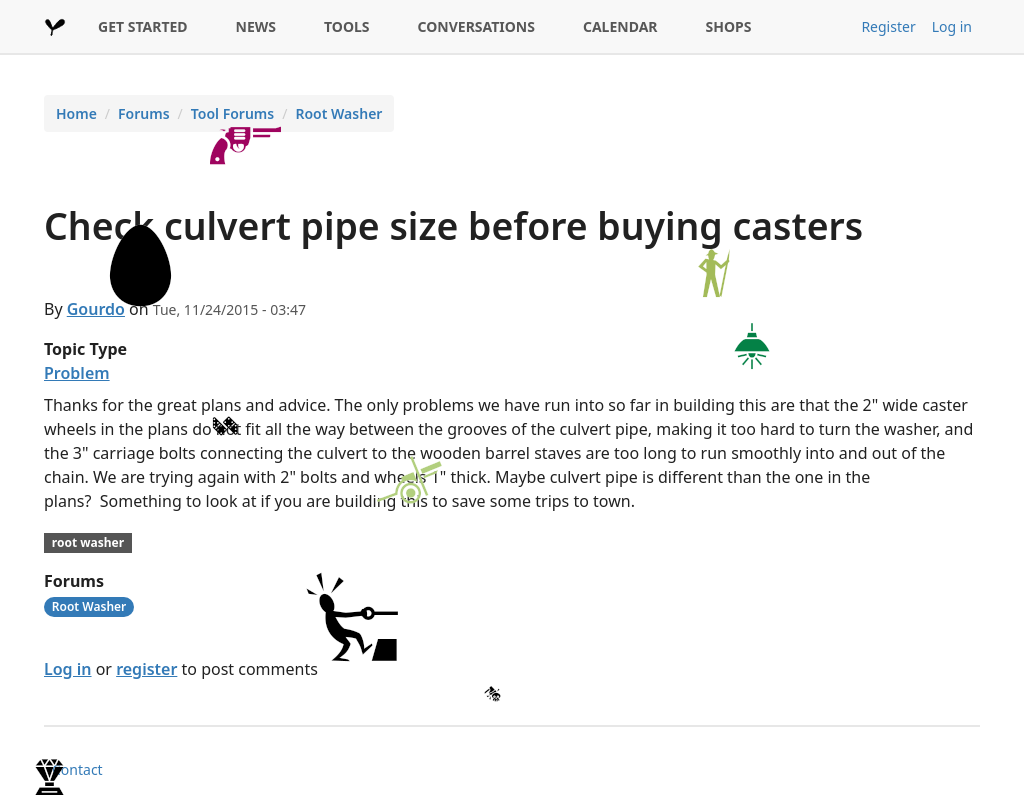 Image resolution: width=1024 pixels, height=812 pixels. Describe the element at coordinates (492, 693) in the screenshot. I see `indicates a kill or enemy defeated in gameplay` at that location.